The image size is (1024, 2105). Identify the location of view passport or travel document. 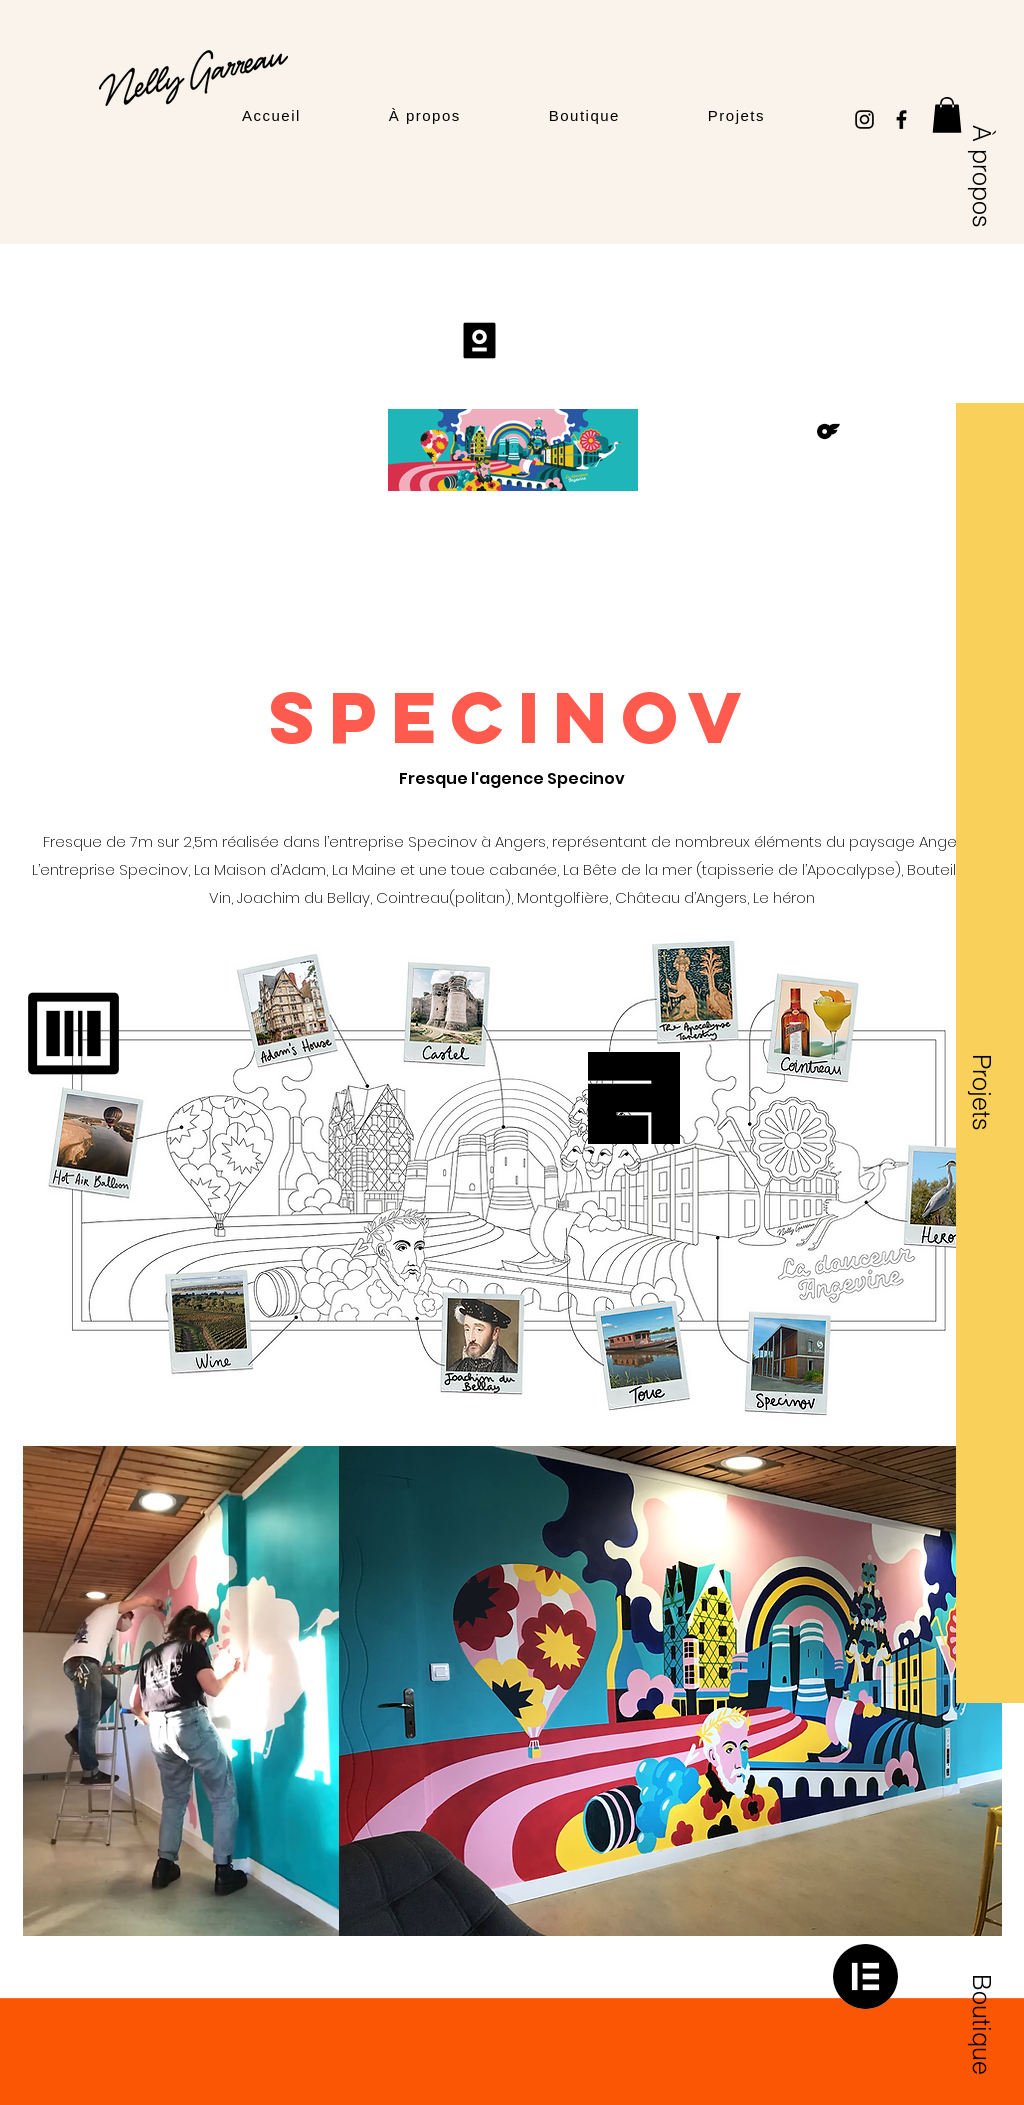
(479, 340).